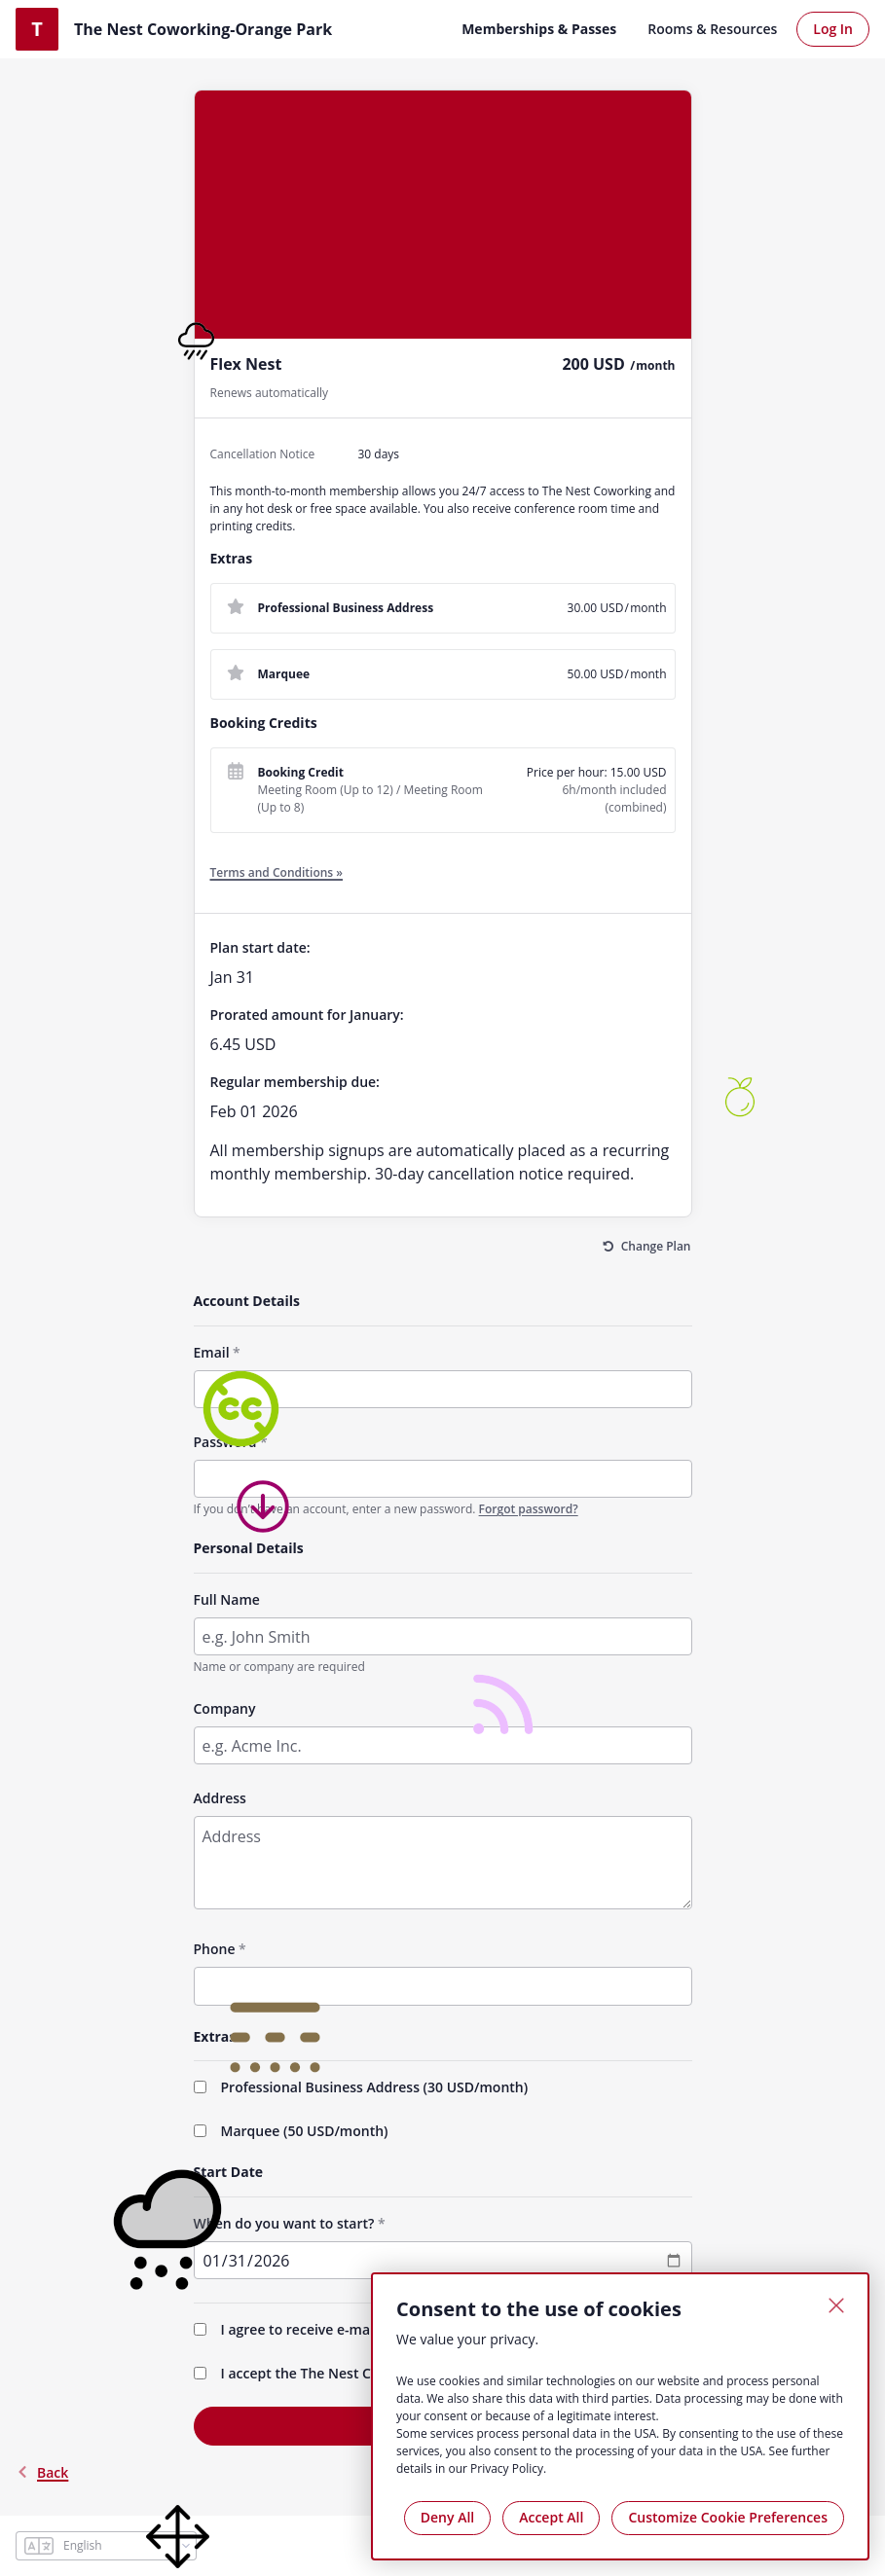 The width and height of the screenshot is (885, 2576). What do you see at coordinates (275, 2037) in the screenshot?
I see `select border line style` at bounding box center [275, 2037].